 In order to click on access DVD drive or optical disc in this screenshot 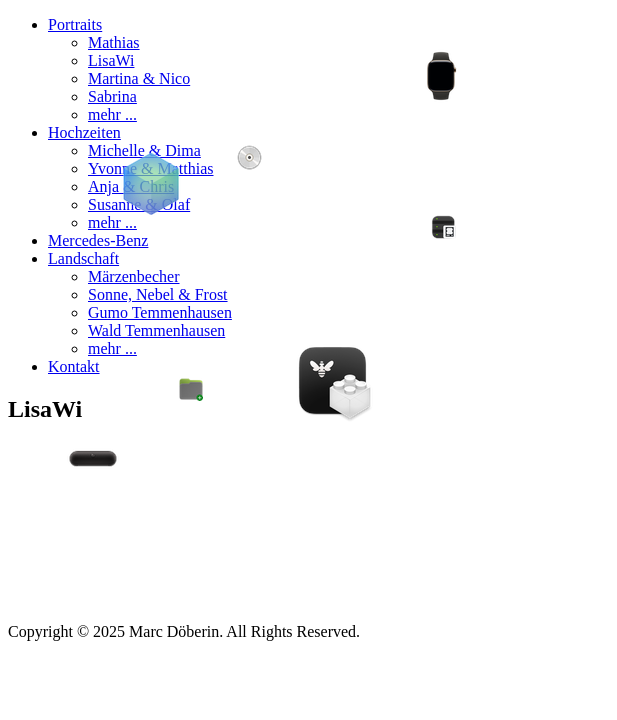, I will do `click(249, 157)`.